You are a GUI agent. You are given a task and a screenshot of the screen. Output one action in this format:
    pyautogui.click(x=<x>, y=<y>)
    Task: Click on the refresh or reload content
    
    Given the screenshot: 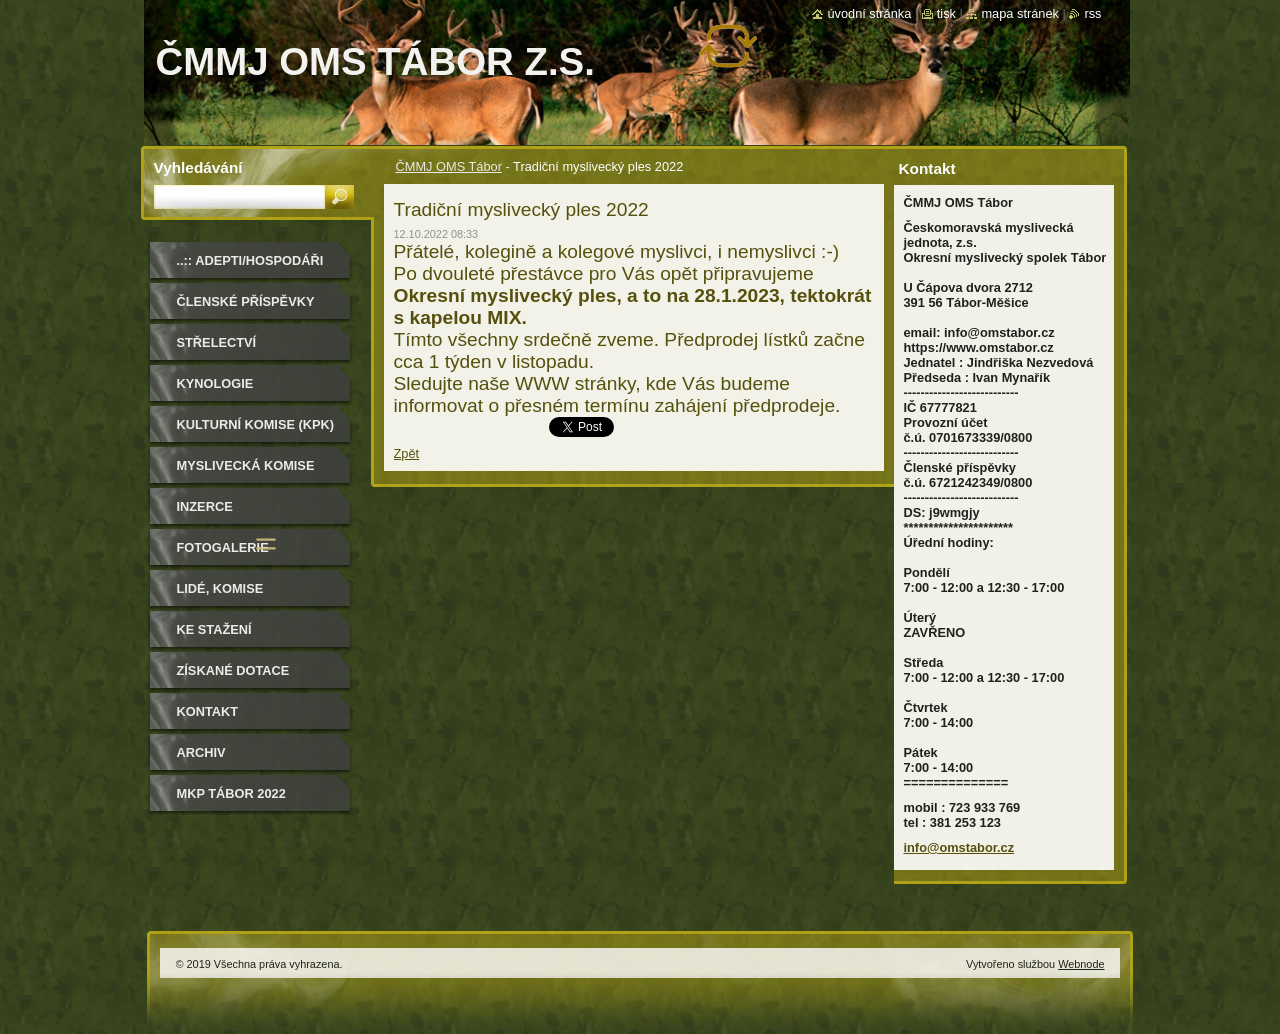 What is the action you would take?
    pyautogui.click(x=728, y=46)
    